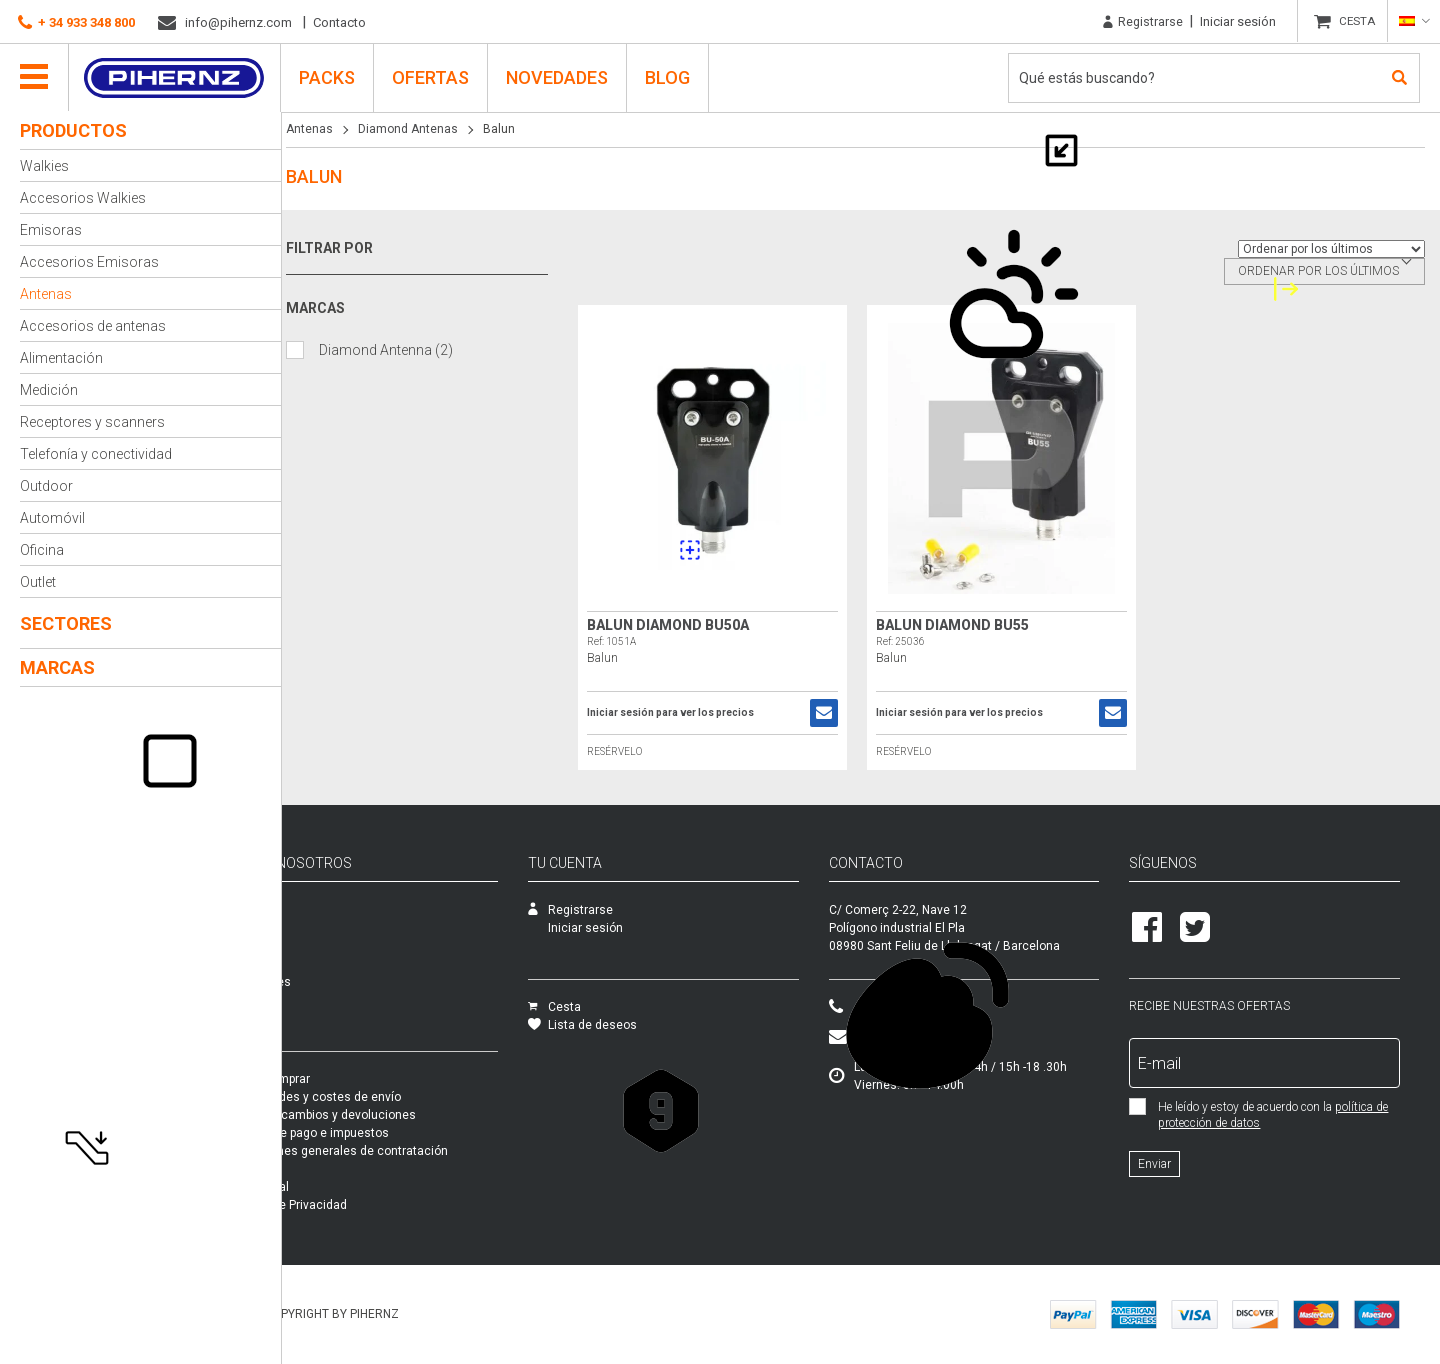 The height and width of the screenshot is (1364, 1440). Describe the element at coordinates (1014, 294) in the screenshot. I see `view current weather conditions` at that location.